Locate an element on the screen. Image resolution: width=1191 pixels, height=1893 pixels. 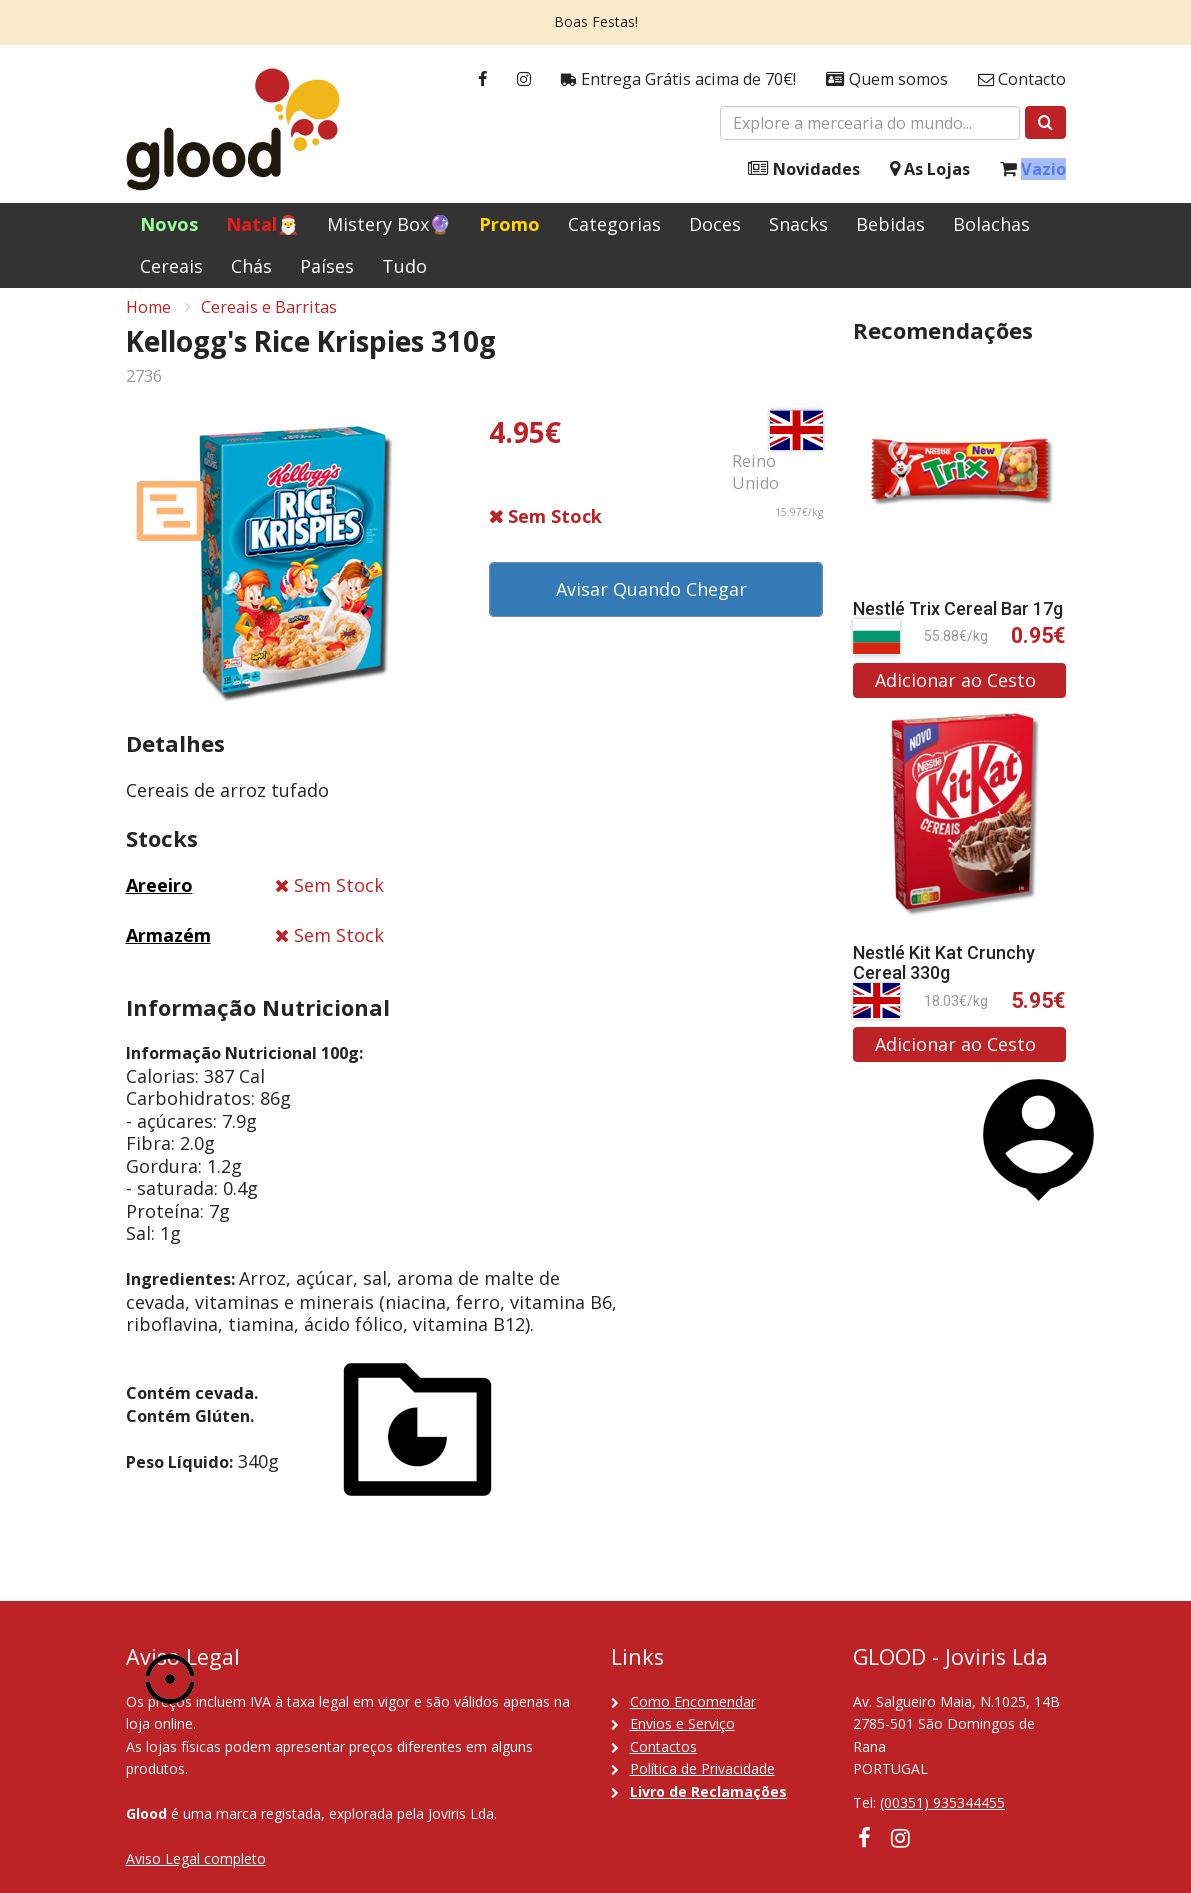
switch to timeline view is located at coordinates (170, 511).